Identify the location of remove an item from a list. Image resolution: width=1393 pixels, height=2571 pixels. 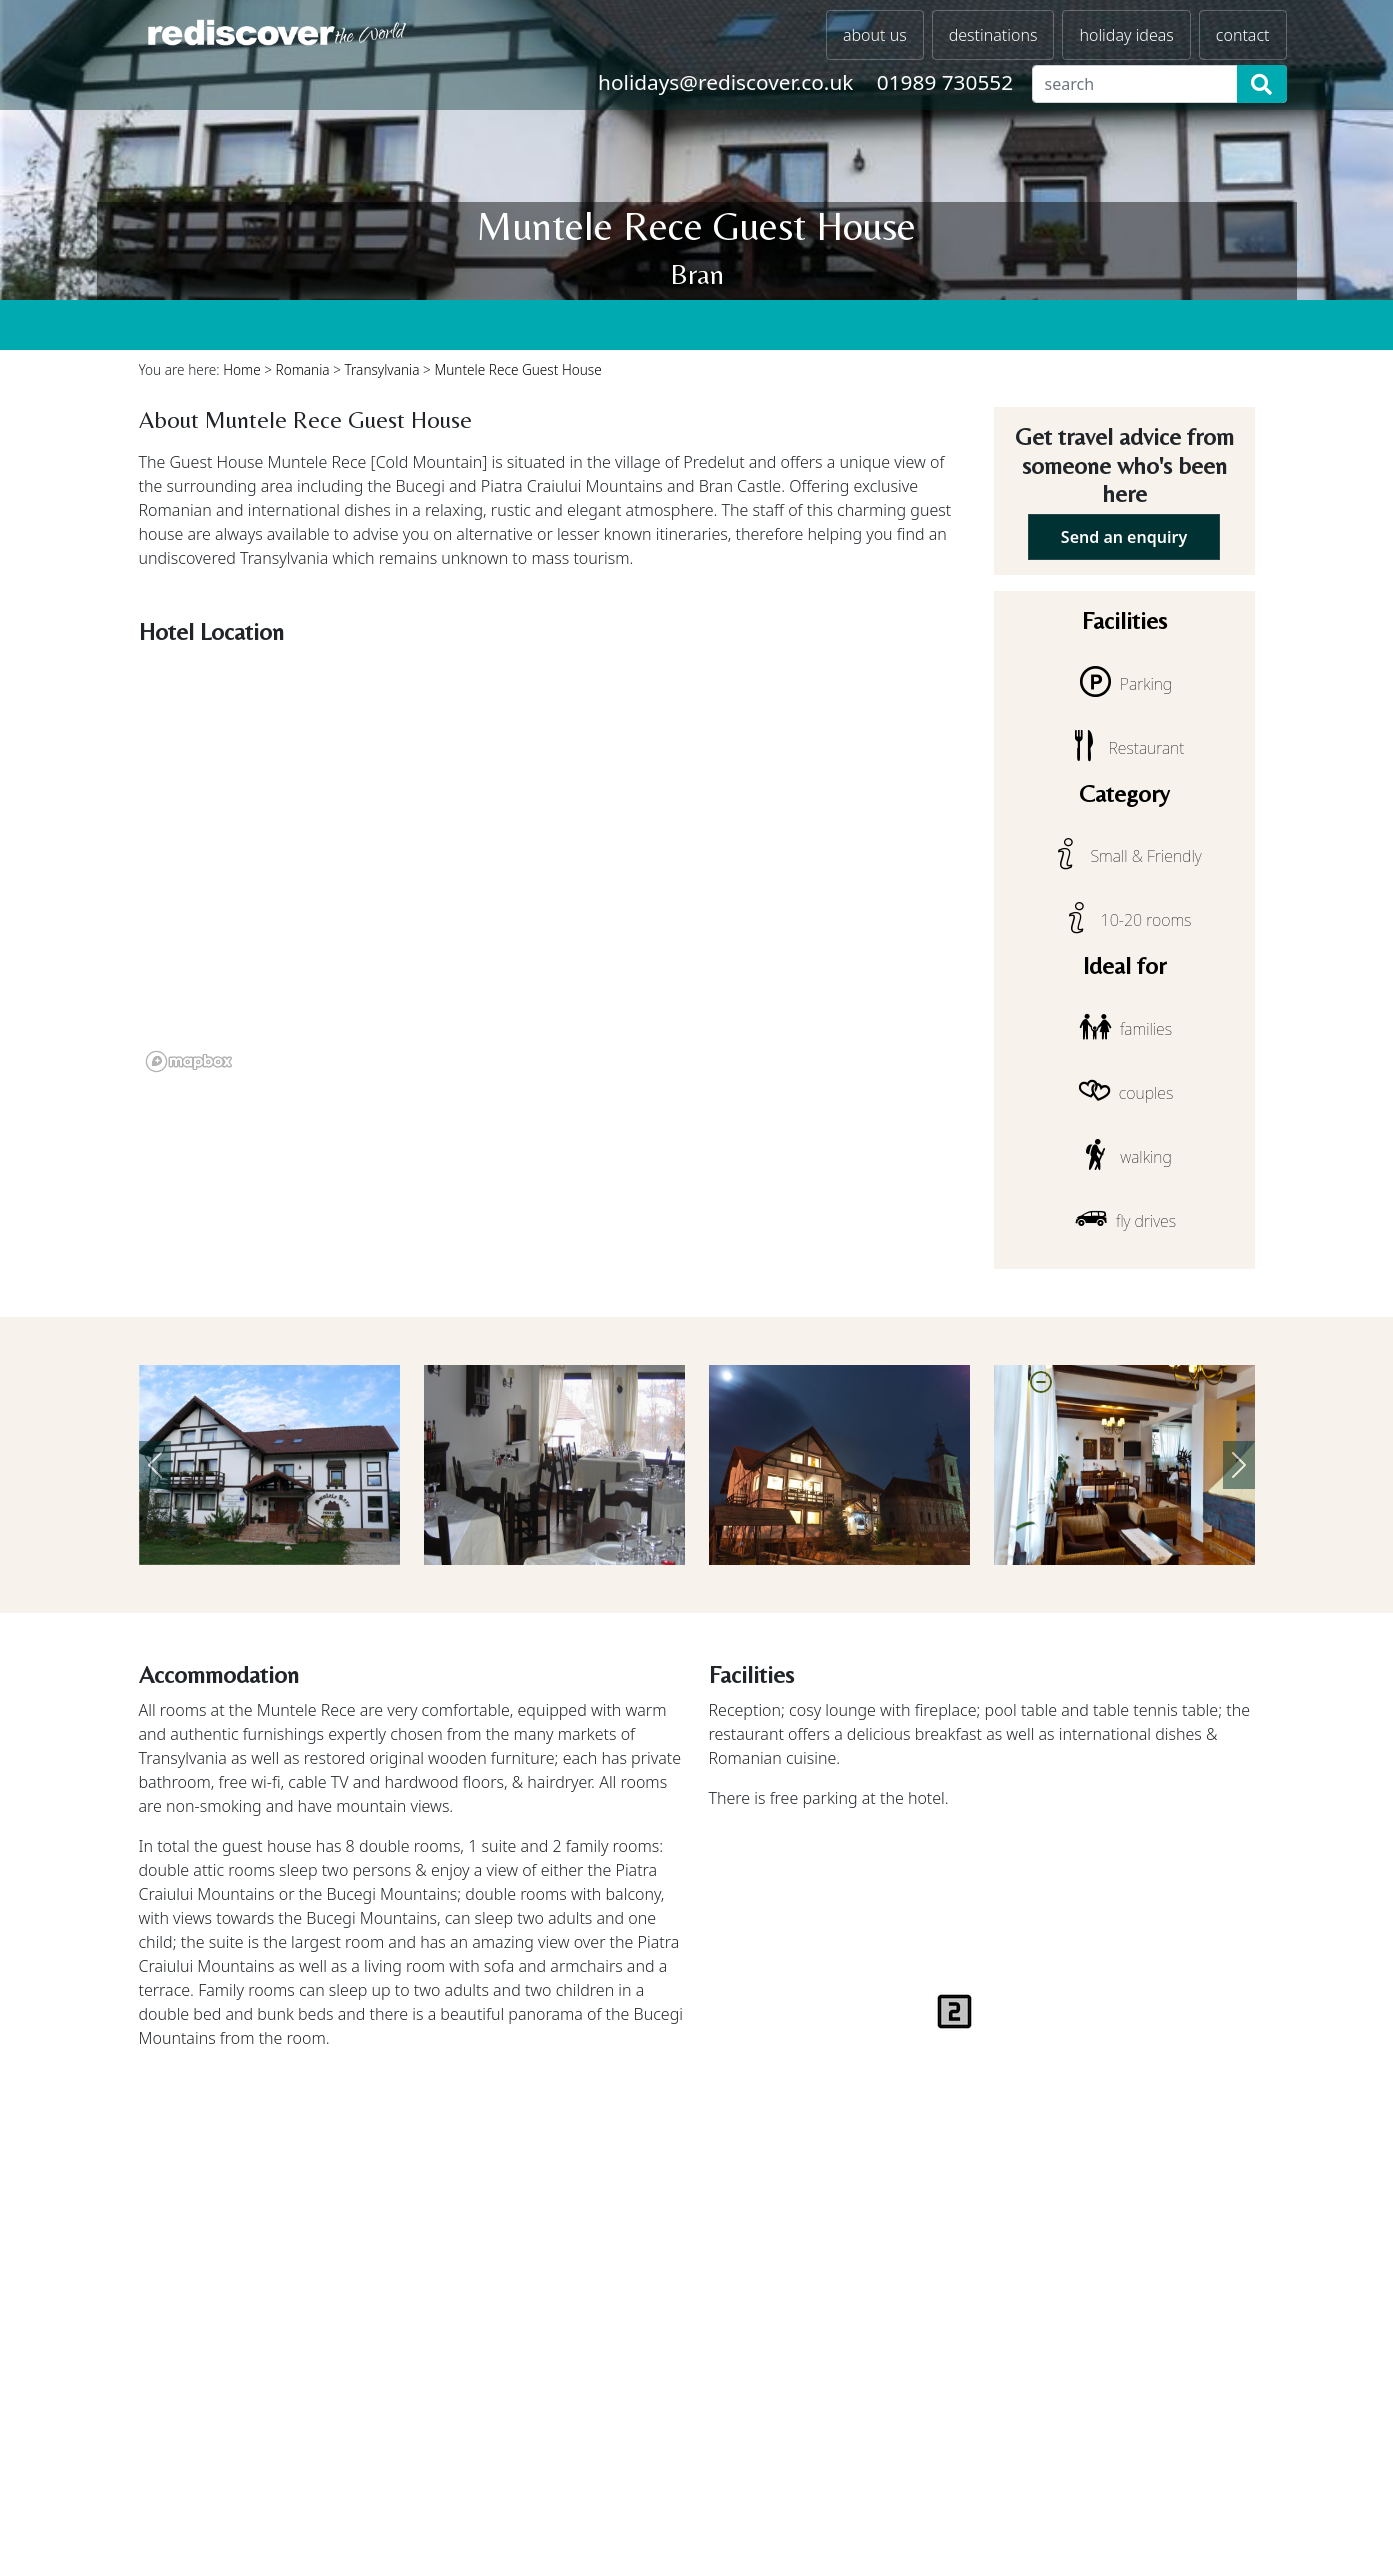
(1041, 1382).